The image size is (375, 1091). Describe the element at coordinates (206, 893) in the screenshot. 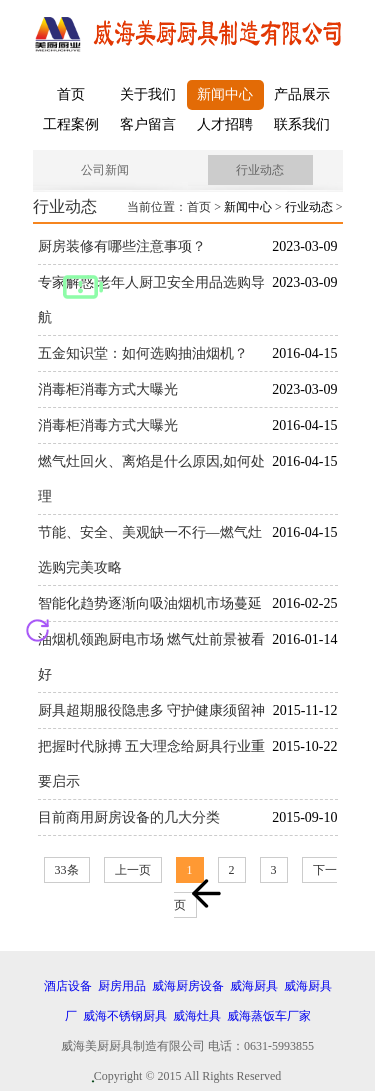

I see `go back to the previous screen` at that location.